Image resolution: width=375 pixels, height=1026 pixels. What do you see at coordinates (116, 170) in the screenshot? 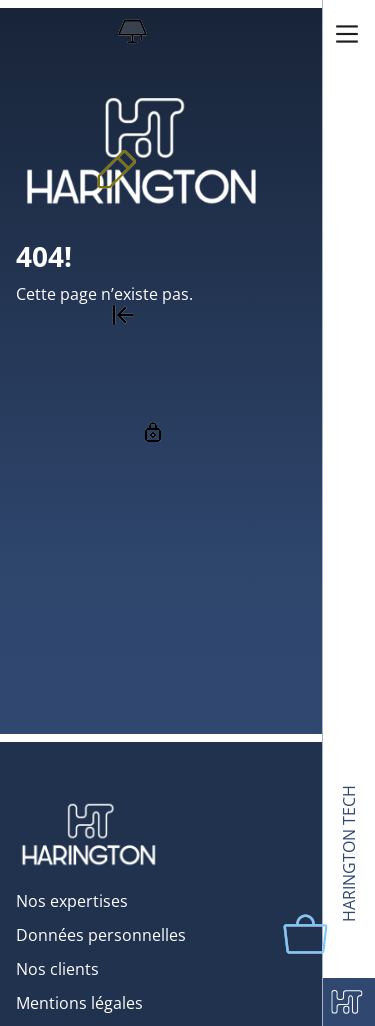
I see `edit content or text` at bounding box center [116, 170].